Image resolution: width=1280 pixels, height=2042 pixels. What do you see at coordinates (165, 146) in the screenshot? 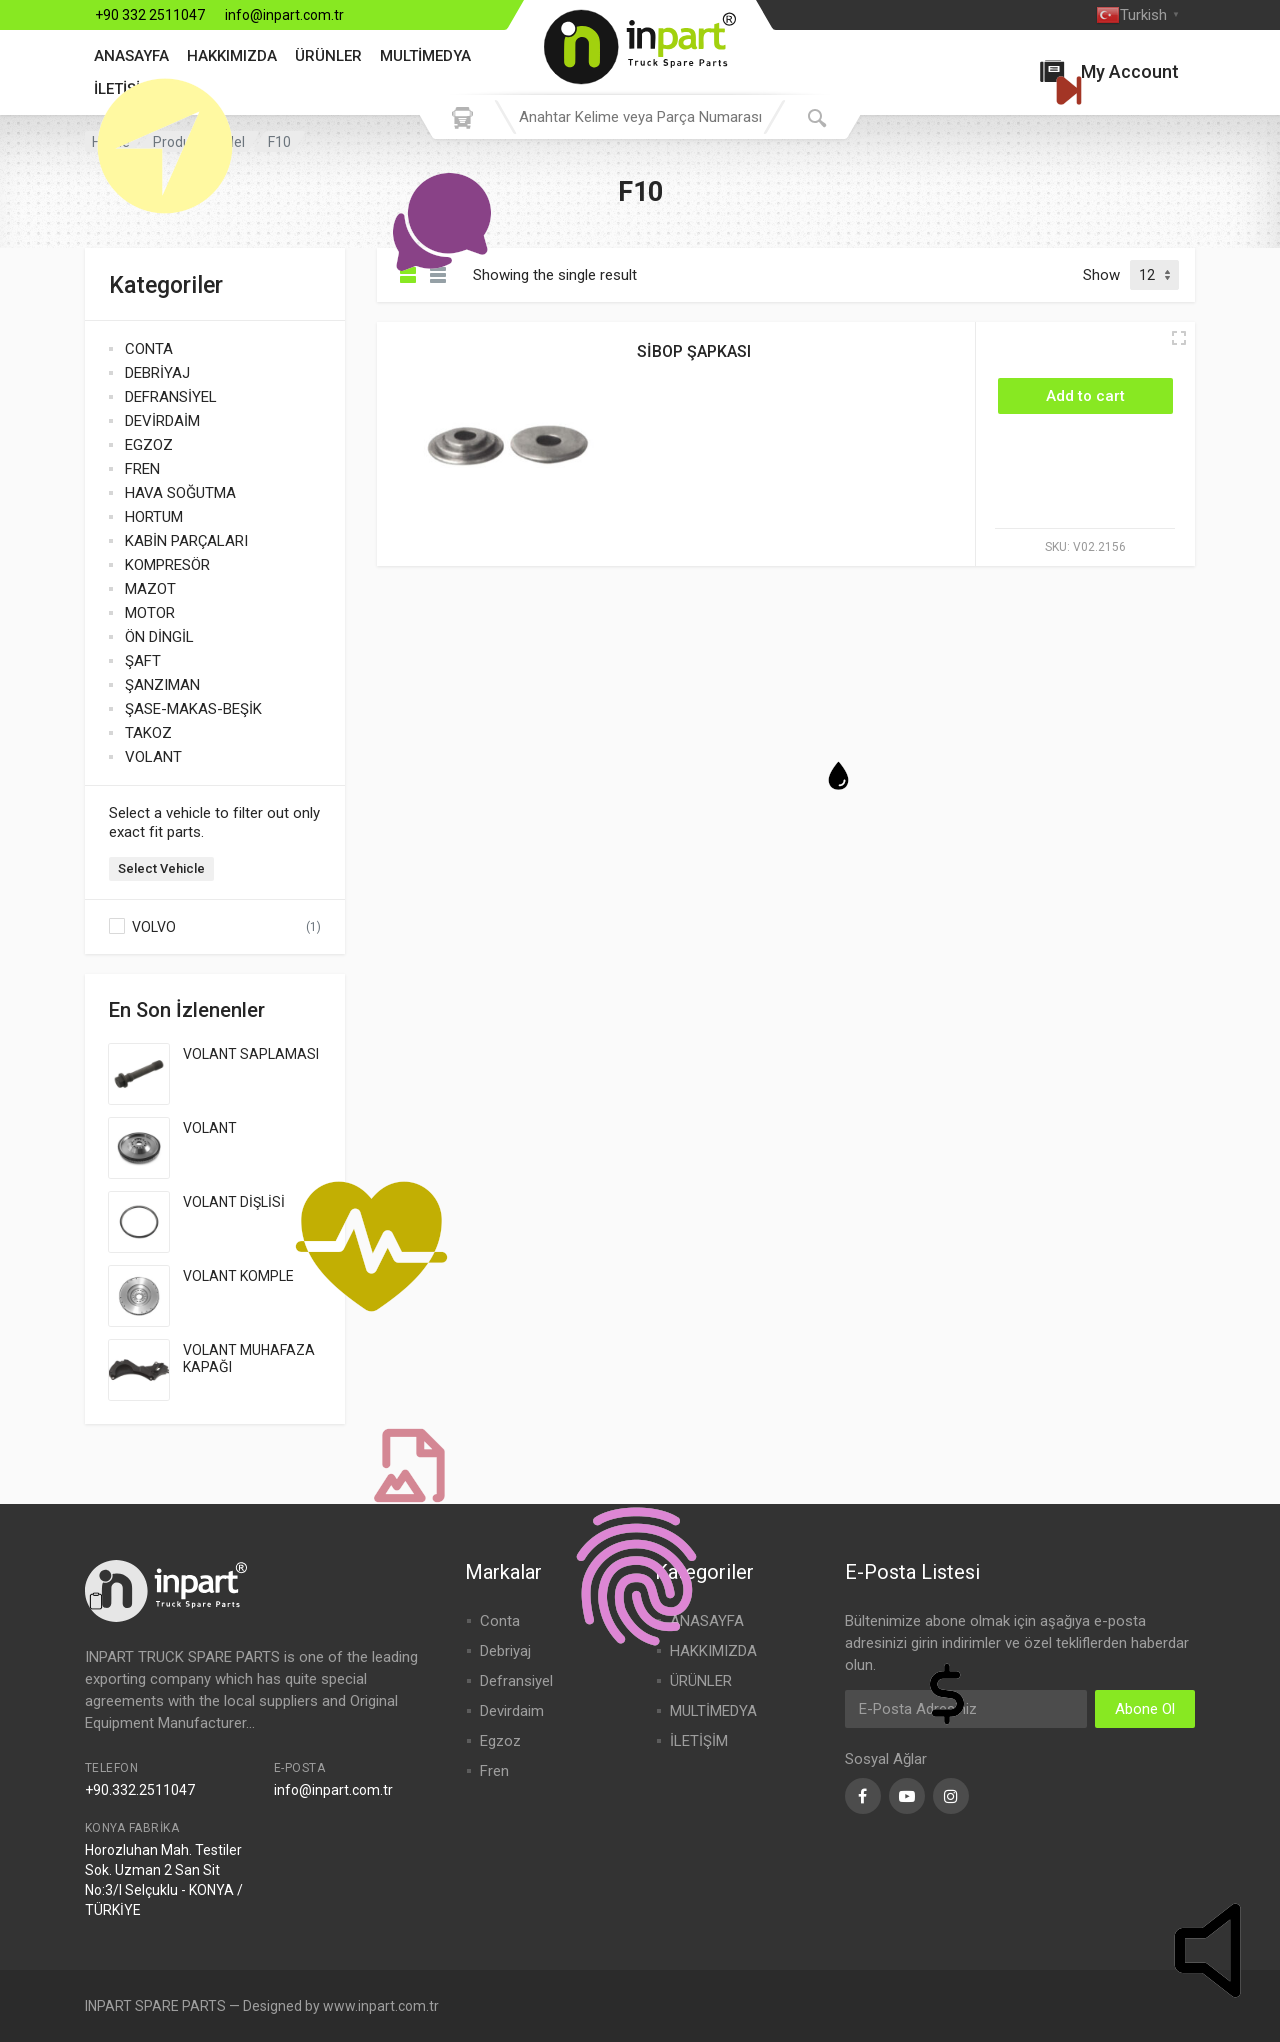
I see `navigate to current location` at bounding box center [165, 146].